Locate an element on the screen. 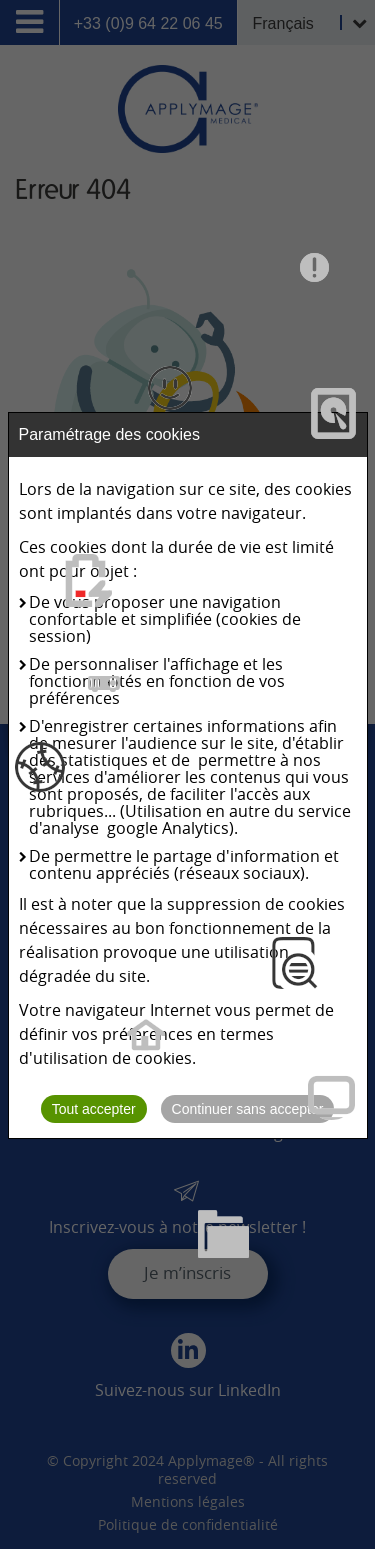 Image resolution: width=375 pixels, height=1549 pixels. open document viewer app is located at coordinates (295, 963).